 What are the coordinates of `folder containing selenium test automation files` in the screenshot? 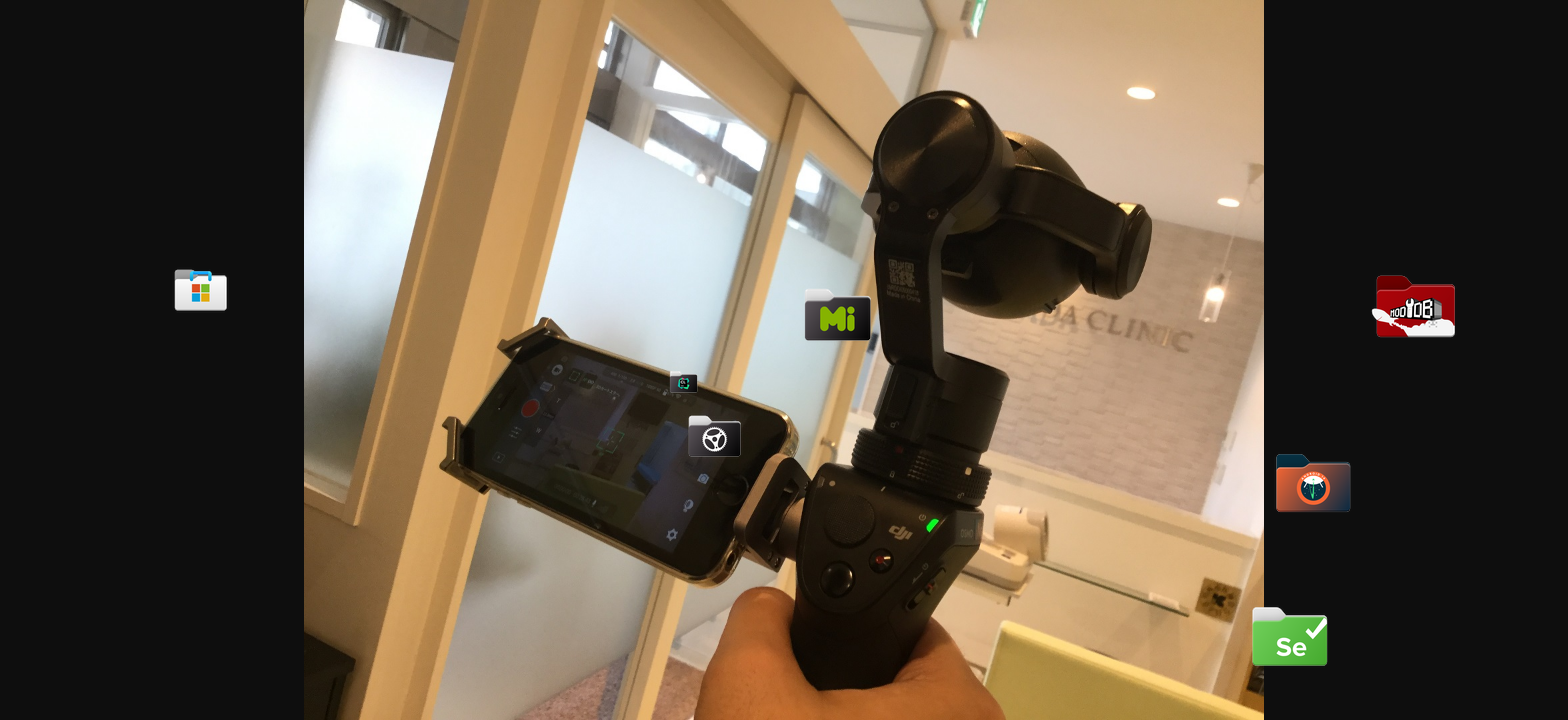 It's located at (1289, 638).